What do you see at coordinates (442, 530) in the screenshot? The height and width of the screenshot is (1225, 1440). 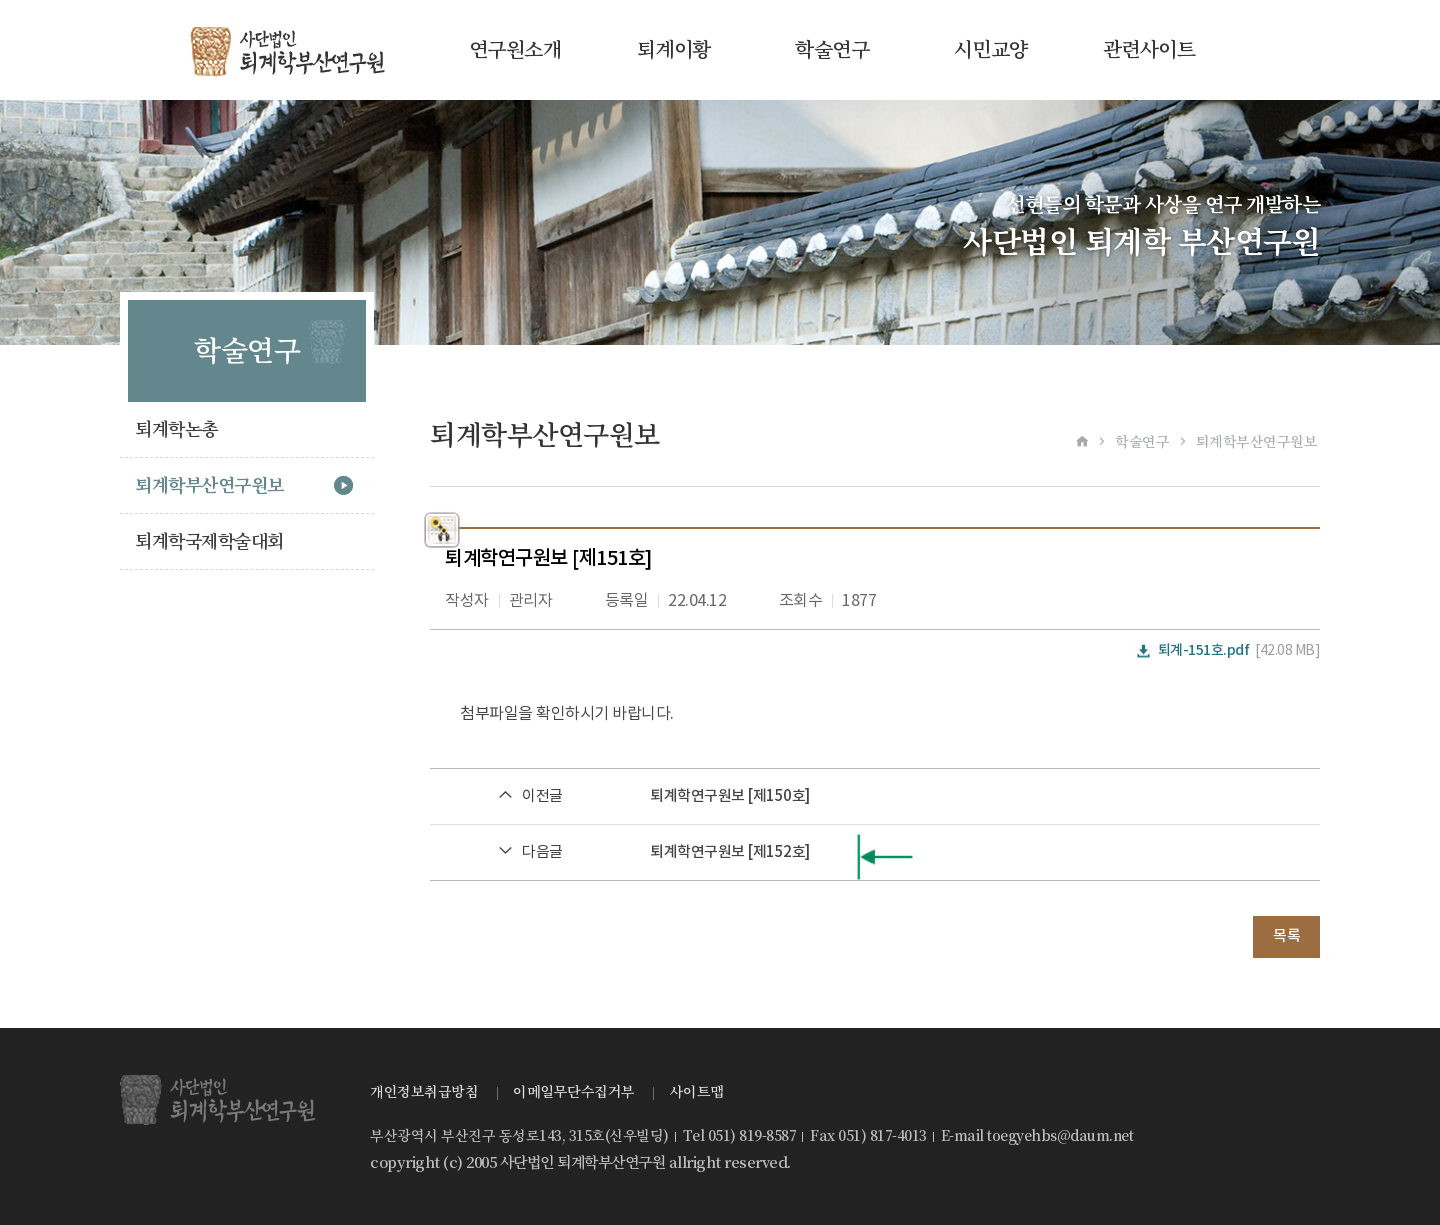 I see `open GNOME Builder development environment` at bounding box center [442, 530].